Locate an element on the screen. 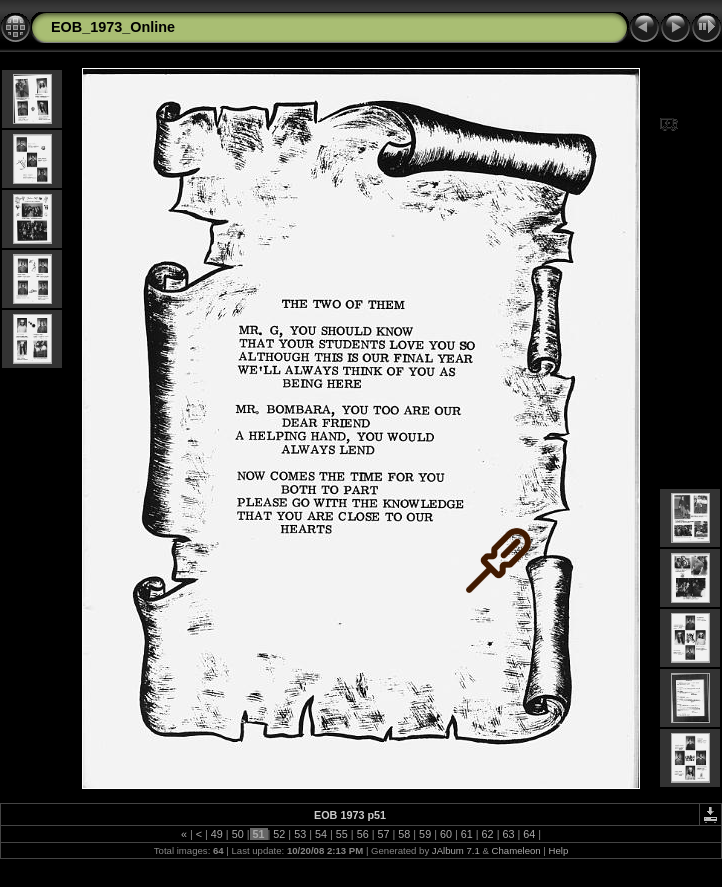  access emergency medical services is located at coordinates (668, 123).